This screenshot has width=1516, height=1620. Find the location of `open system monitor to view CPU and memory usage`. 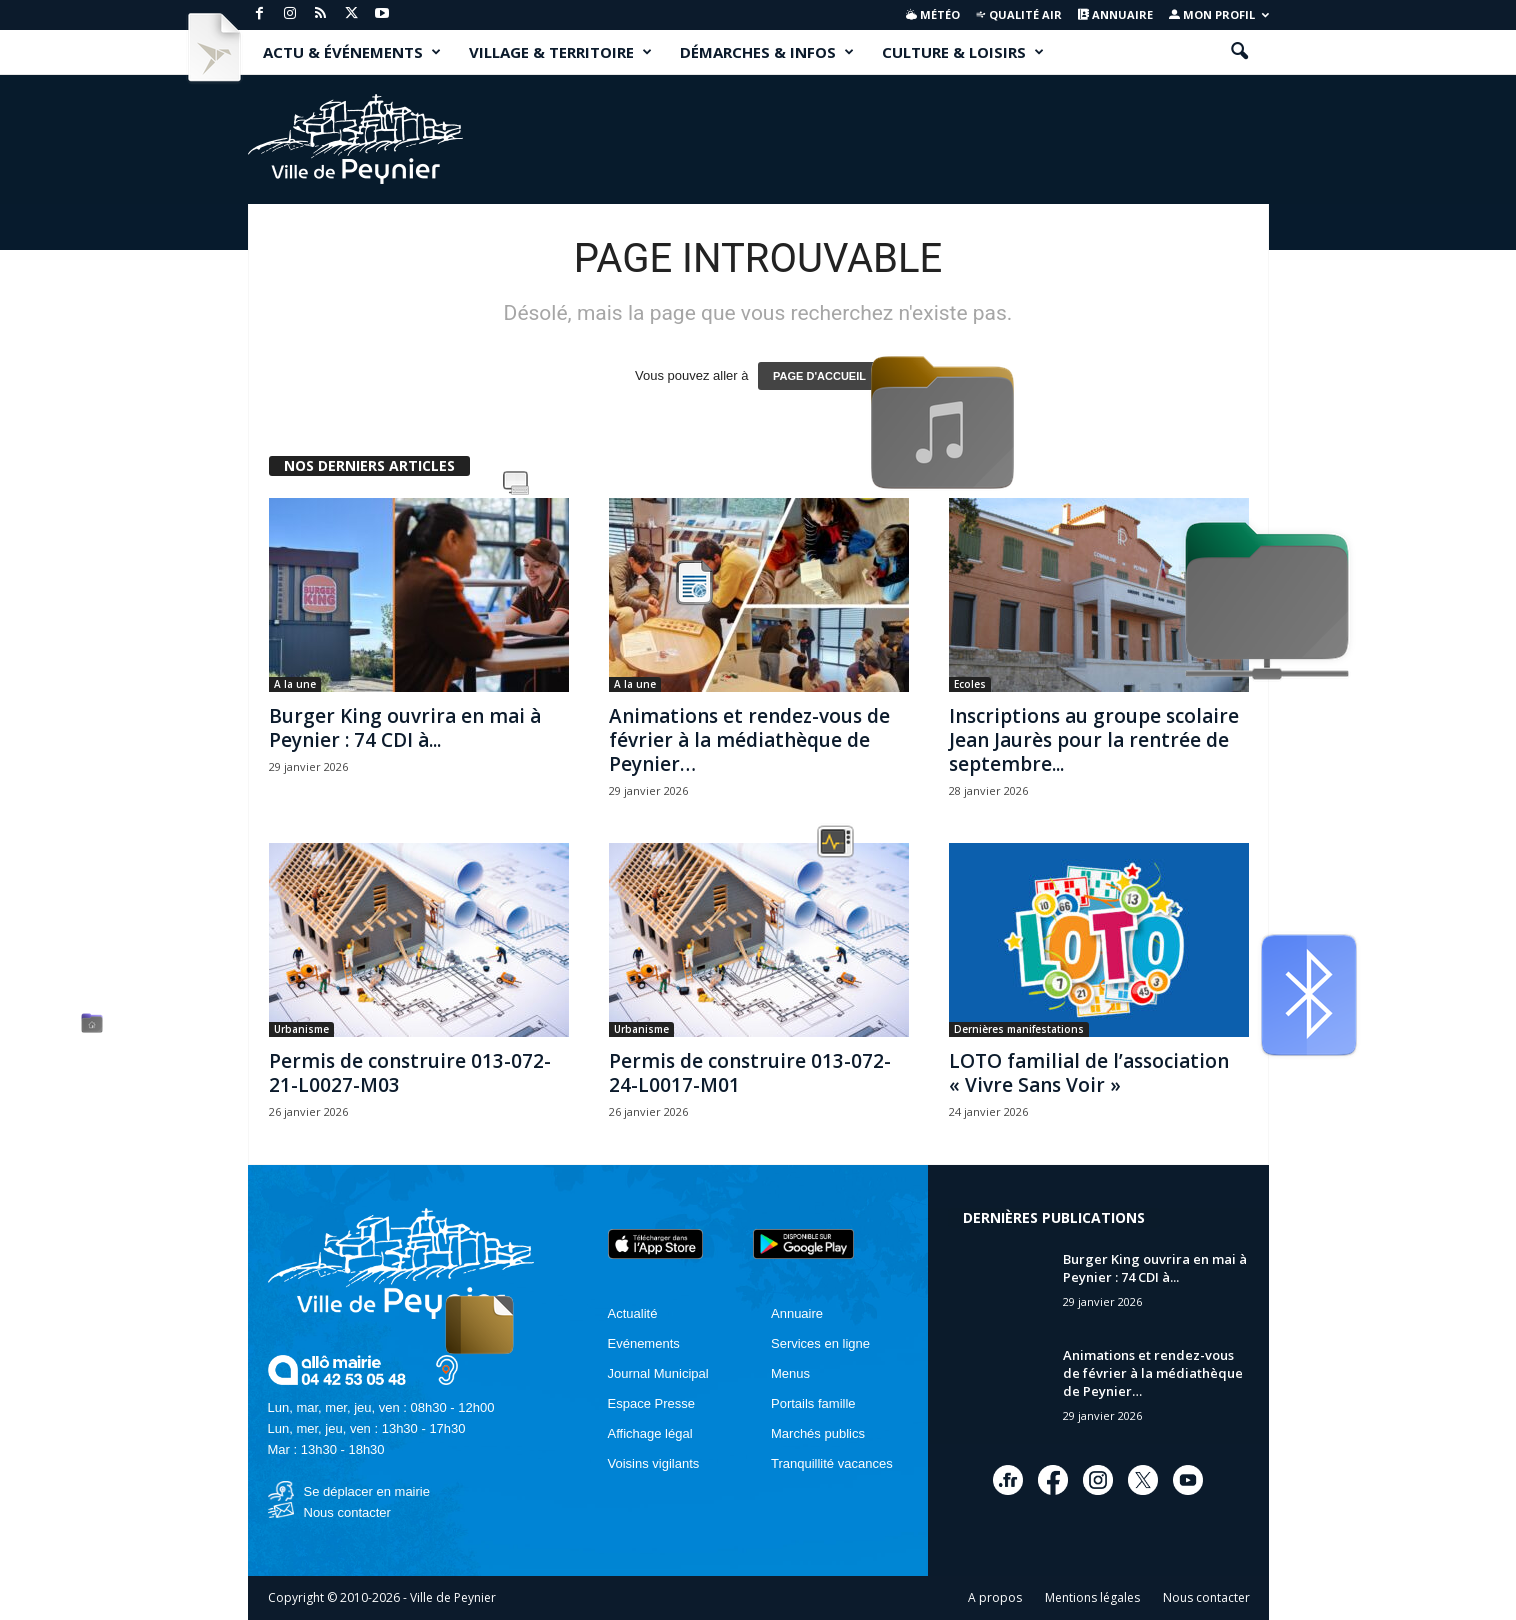

open system monitor to view CPU and memory usage is located at coordinates (835, 841).